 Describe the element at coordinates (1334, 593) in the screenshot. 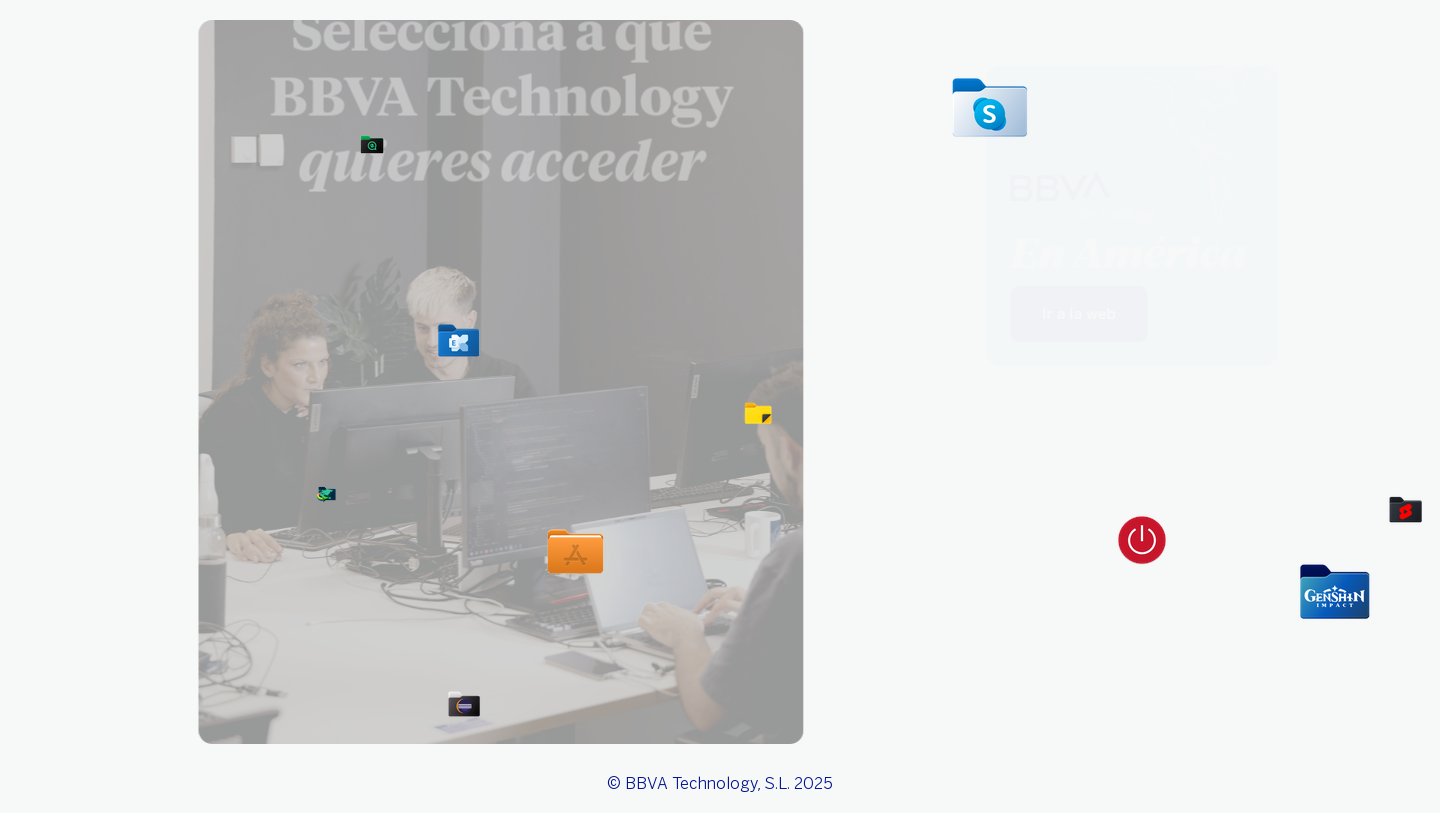

I see `open genshin impact game files folder` at that location.